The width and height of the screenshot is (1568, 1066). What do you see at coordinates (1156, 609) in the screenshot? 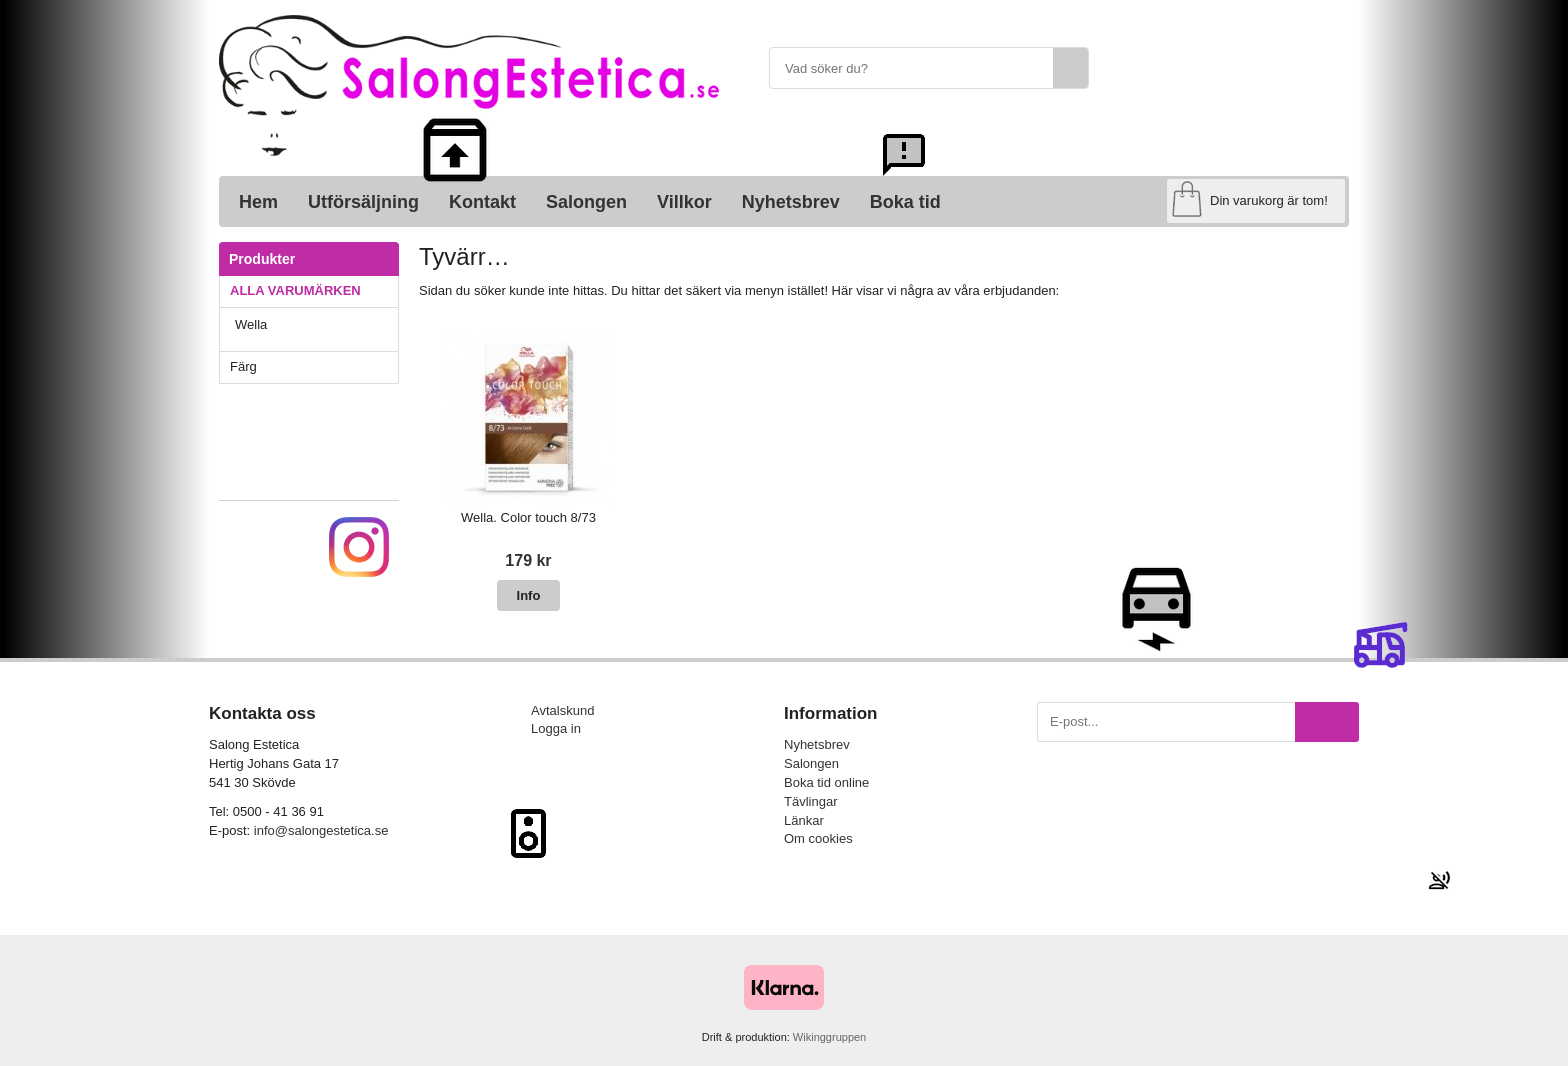
I see `find nearby electric vehicle charging stations` at bounding box center [1156, 609].